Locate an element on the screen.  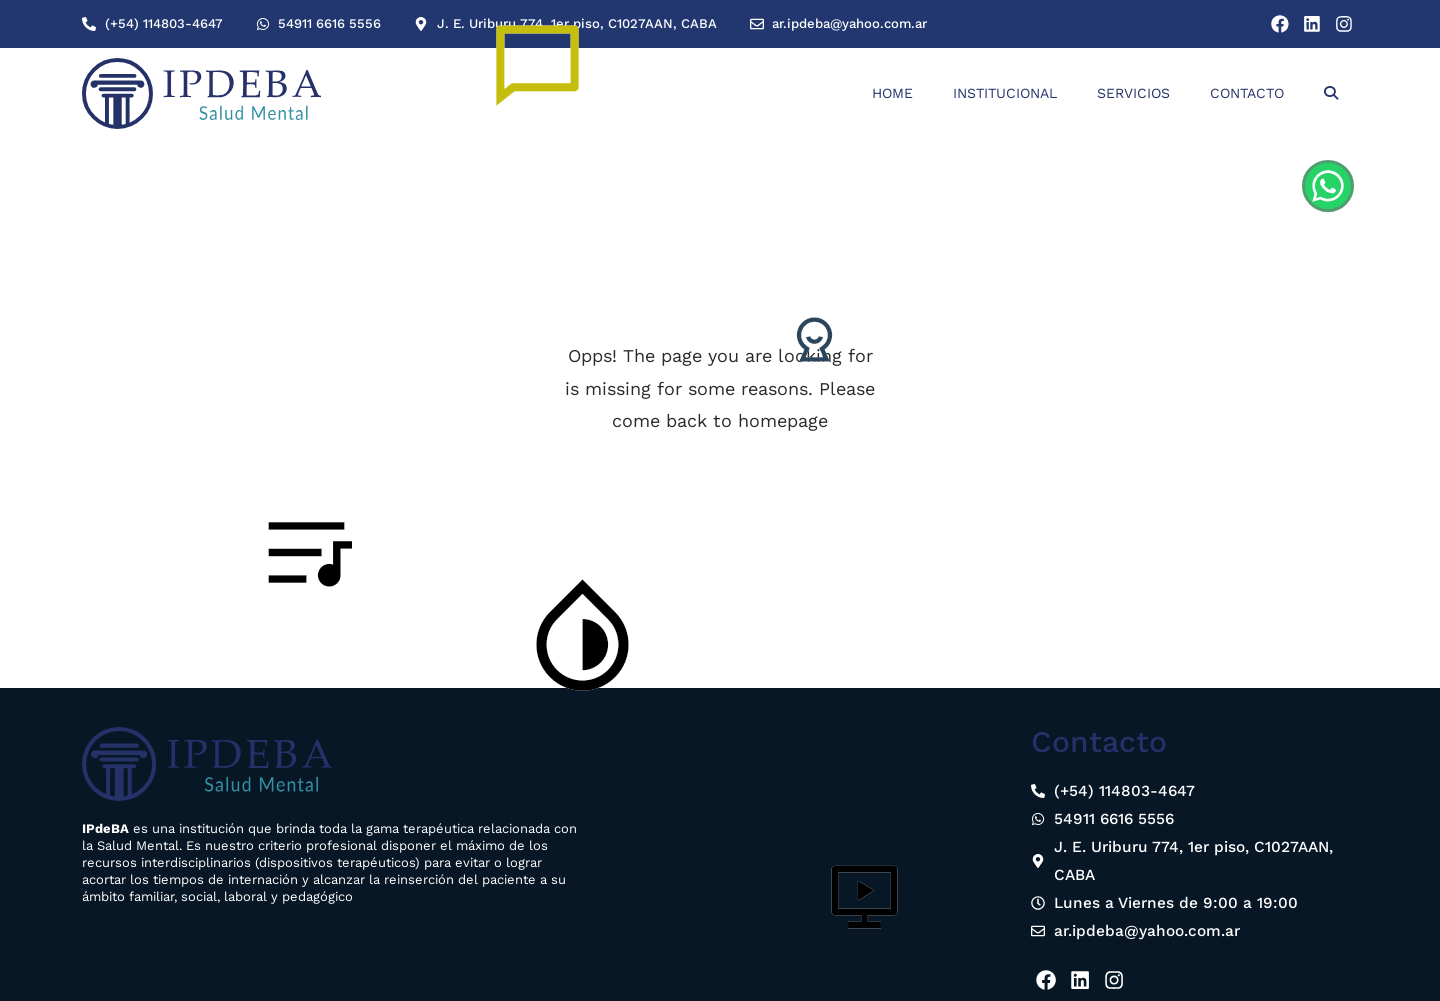
open chat or messaging is located at coordinates (537, 62).